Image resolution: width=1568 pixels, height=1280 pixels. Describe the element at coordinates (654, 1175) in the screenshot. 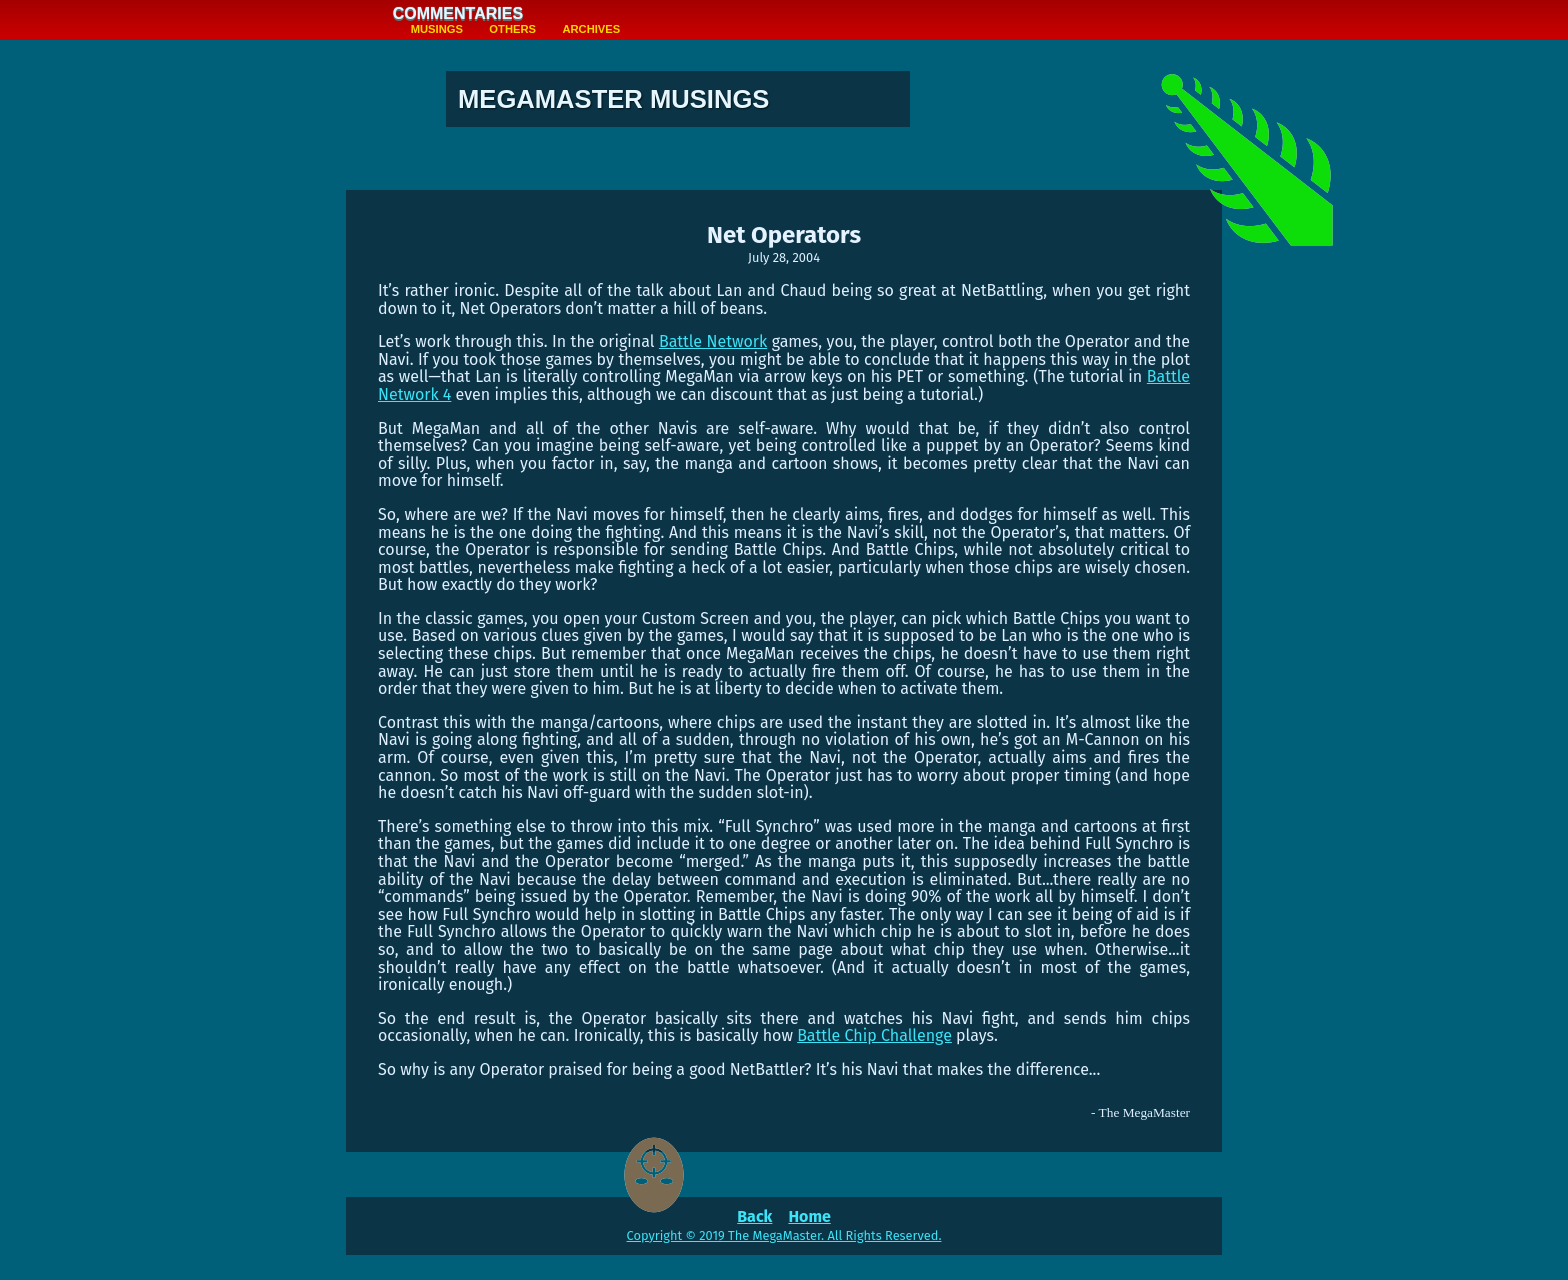

I see `headshot or critical hit indicator in a game` at that location.